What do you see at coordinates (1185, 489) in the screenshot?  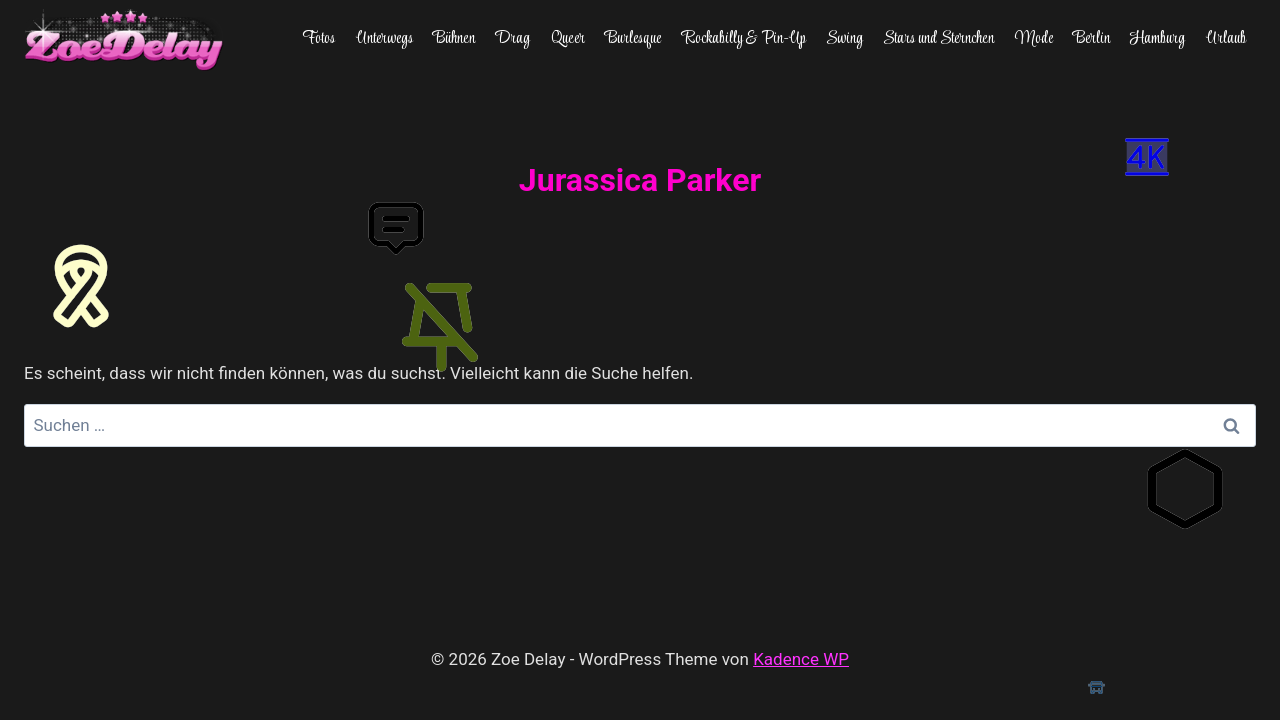 I see `select a hexagonal shape tool` at bounding box center [1185, 489].